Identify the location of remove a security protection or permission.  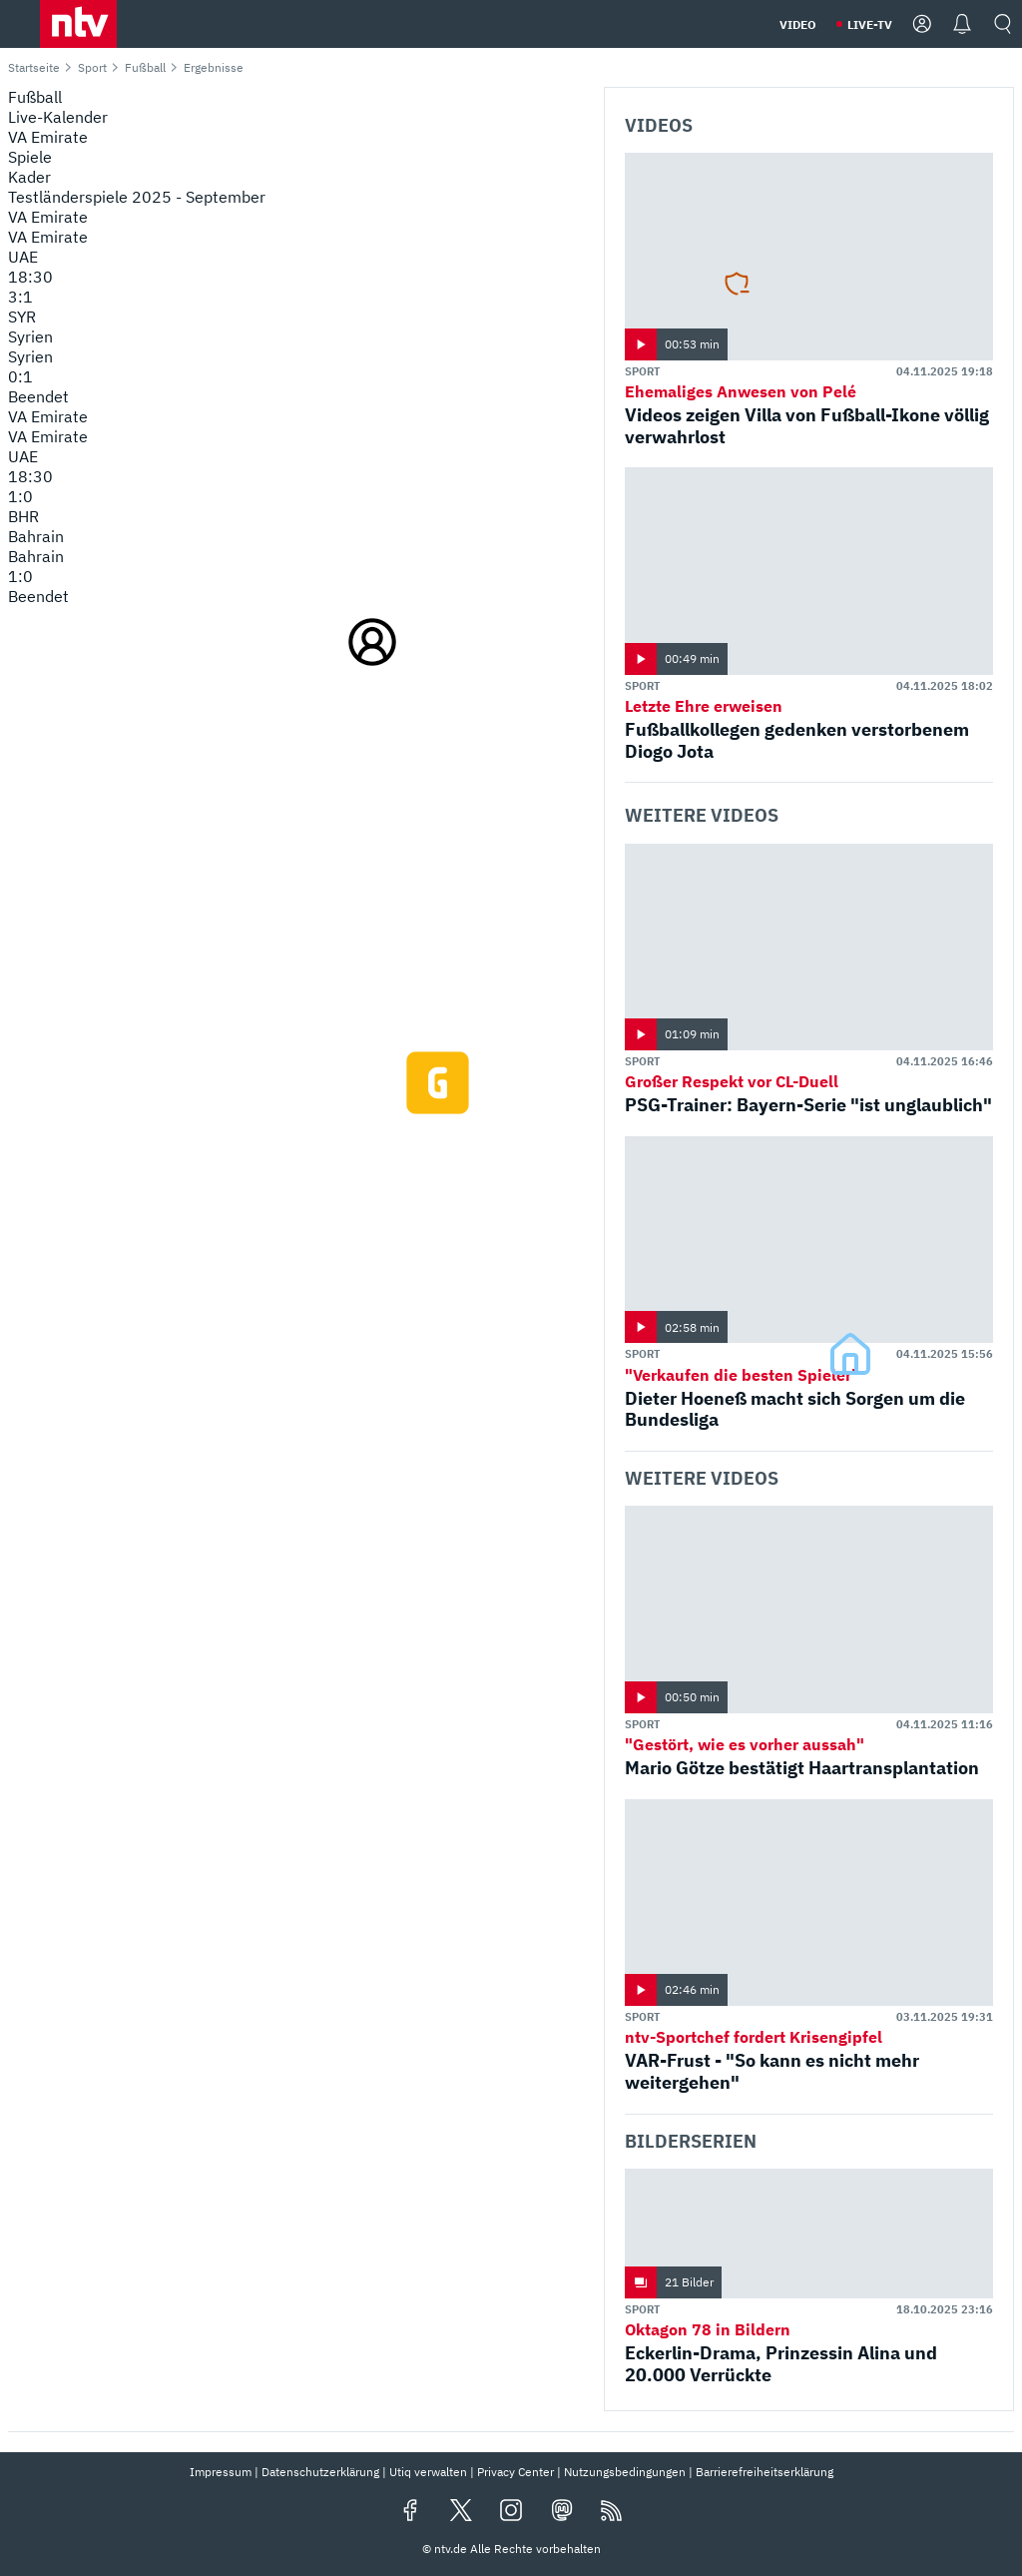
(737, 284).